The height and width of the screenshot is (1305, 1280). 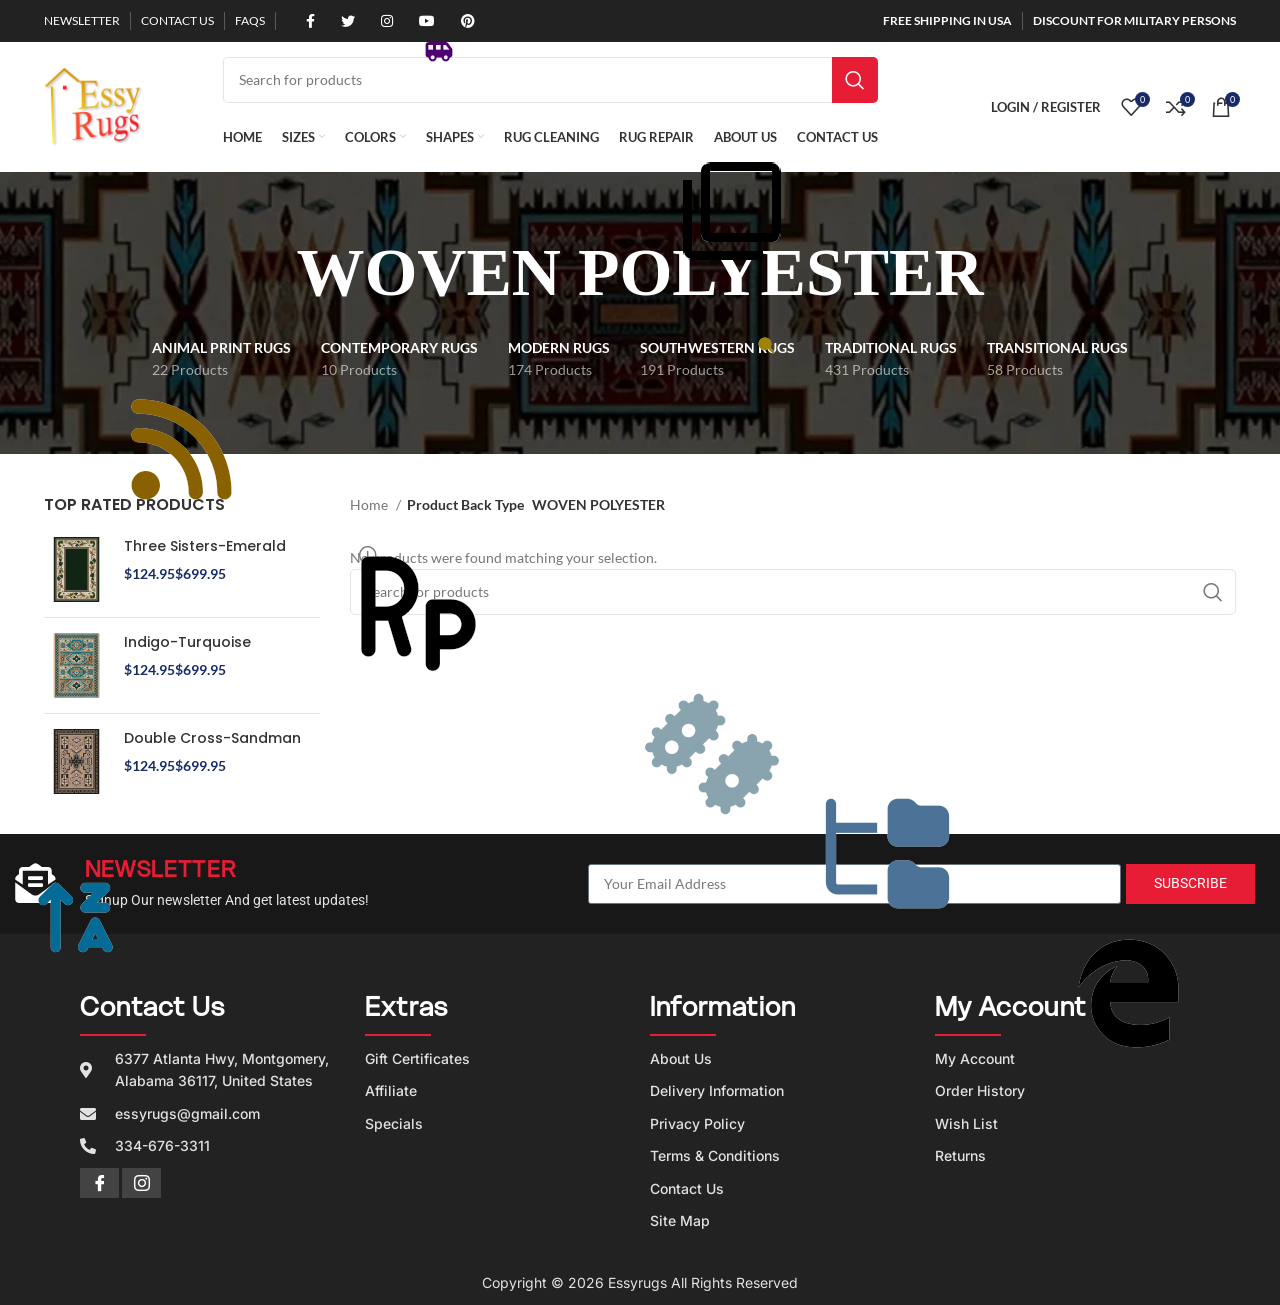 I want to click on open microsoft edge legacy browser, so click(x=1128, y=993).